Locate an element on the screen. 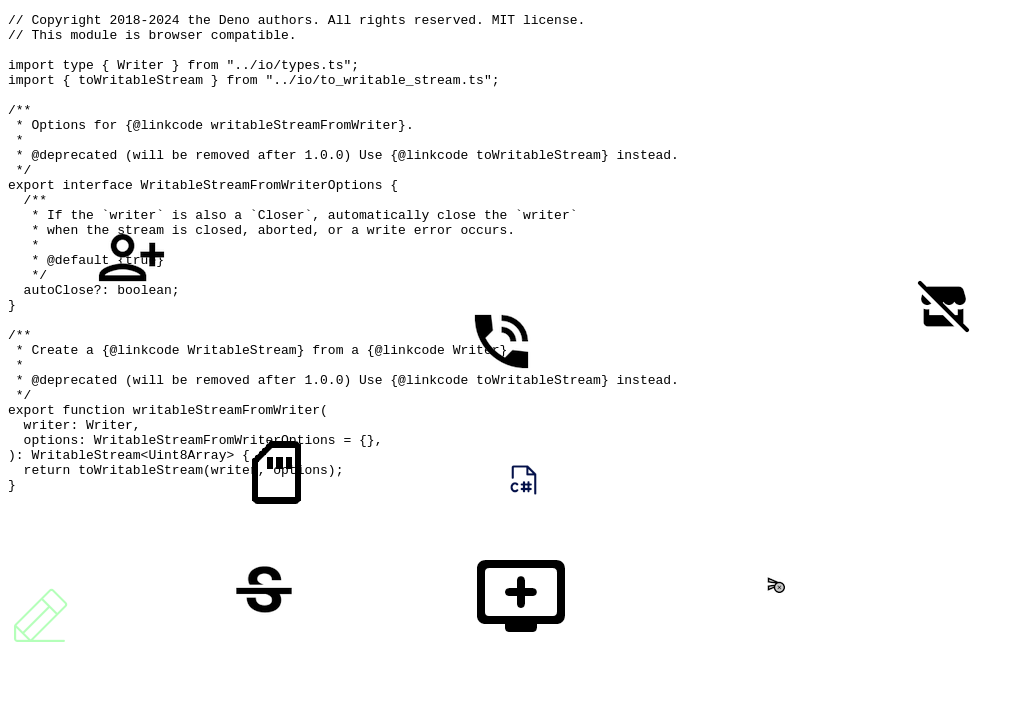 This screenshot has width=1024, height=720. indicates an active phone call in progress is located at coordinates (501, 341).